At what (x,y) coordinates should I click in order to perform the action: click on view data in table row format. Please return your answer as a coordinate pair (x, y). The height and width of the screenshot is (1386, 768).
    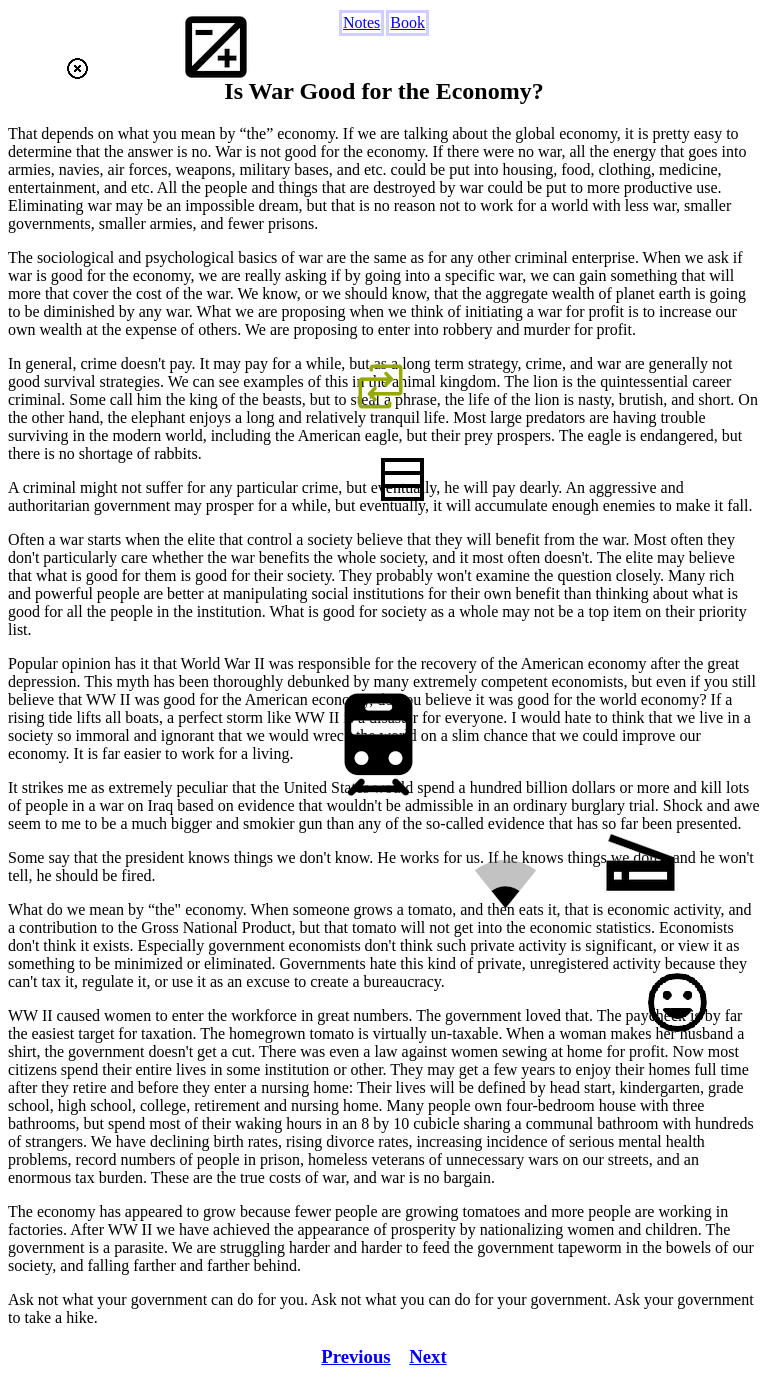
    Looking at the image, I should click on (402, 479).